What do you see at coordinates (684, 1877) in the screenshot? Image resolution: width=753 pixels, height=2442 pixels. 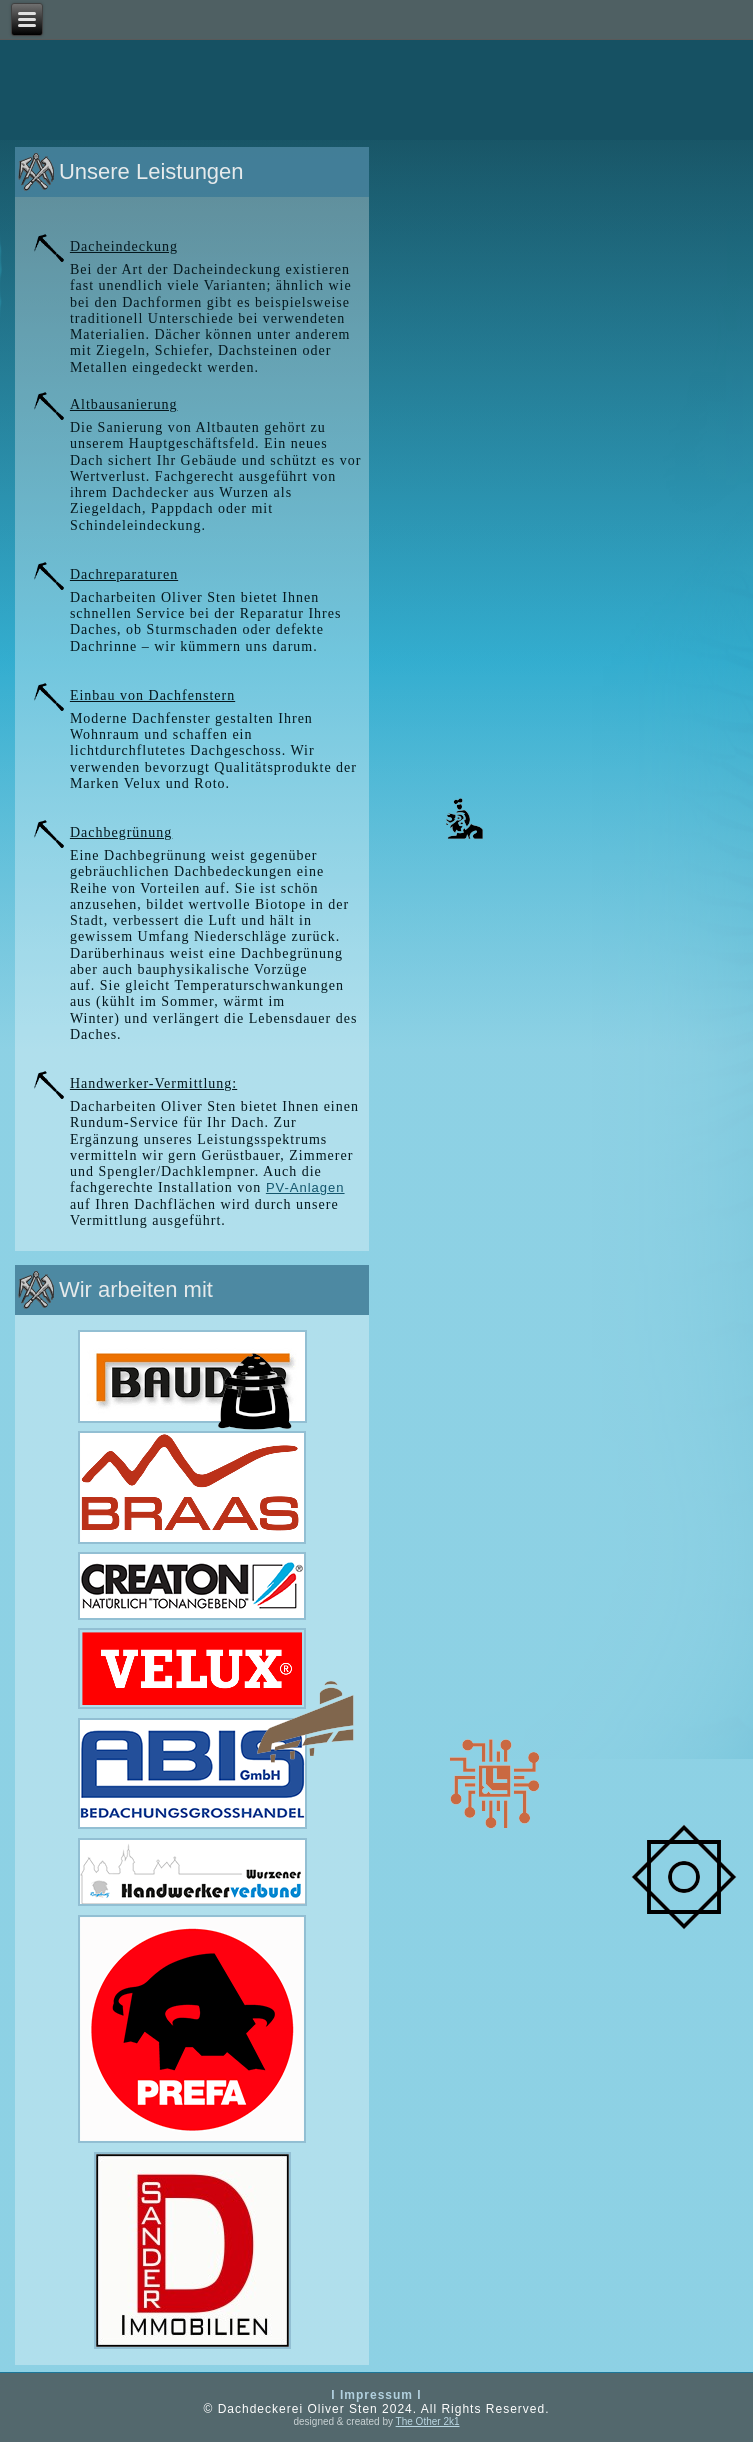 I see `indicates islamic content or quranic section marker` at bounding box center [684, 1877].